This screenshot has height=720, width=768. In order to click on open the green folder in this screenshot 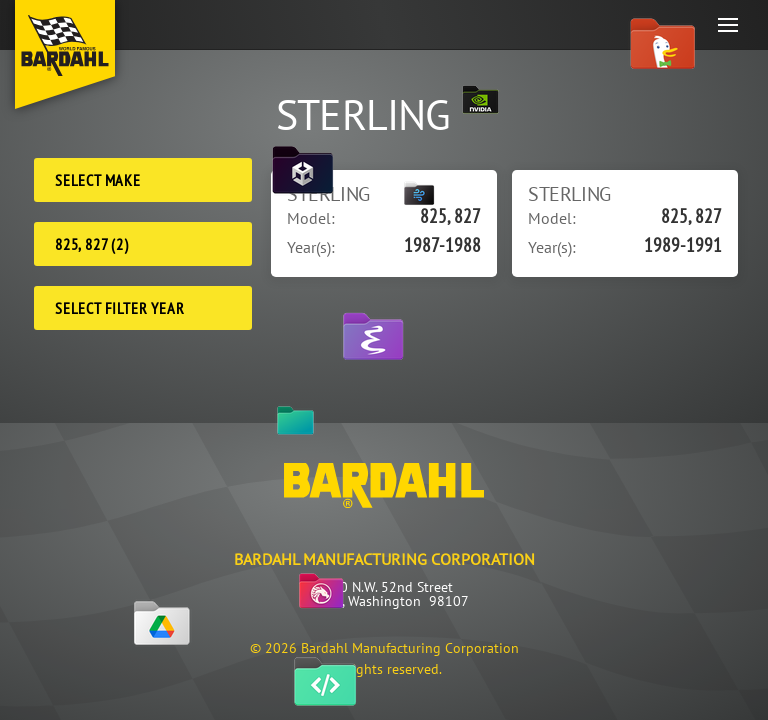, I will do `click(295, 421)`.